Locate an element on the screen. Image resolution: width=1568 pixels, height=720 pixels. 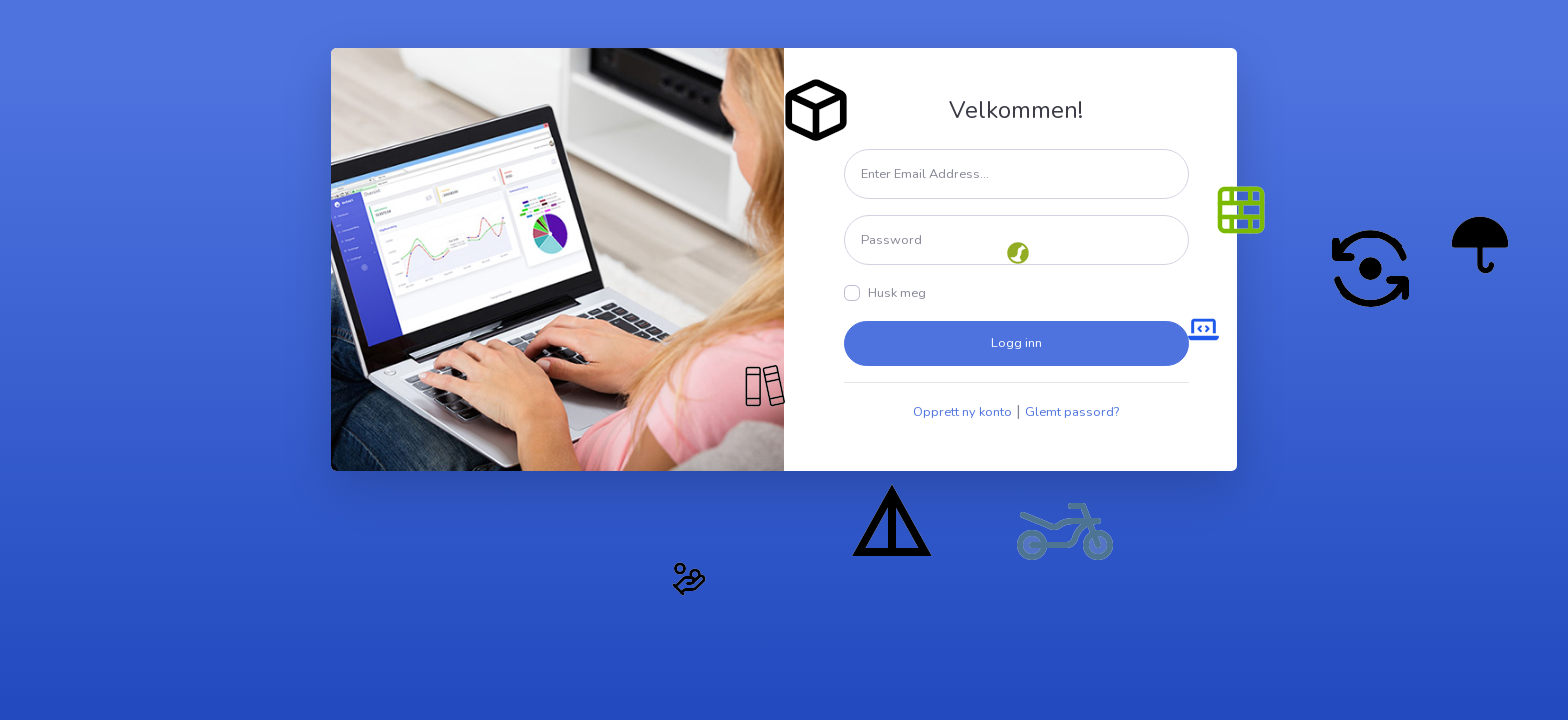
view 3D model or object is located at coordinates (816, 110).